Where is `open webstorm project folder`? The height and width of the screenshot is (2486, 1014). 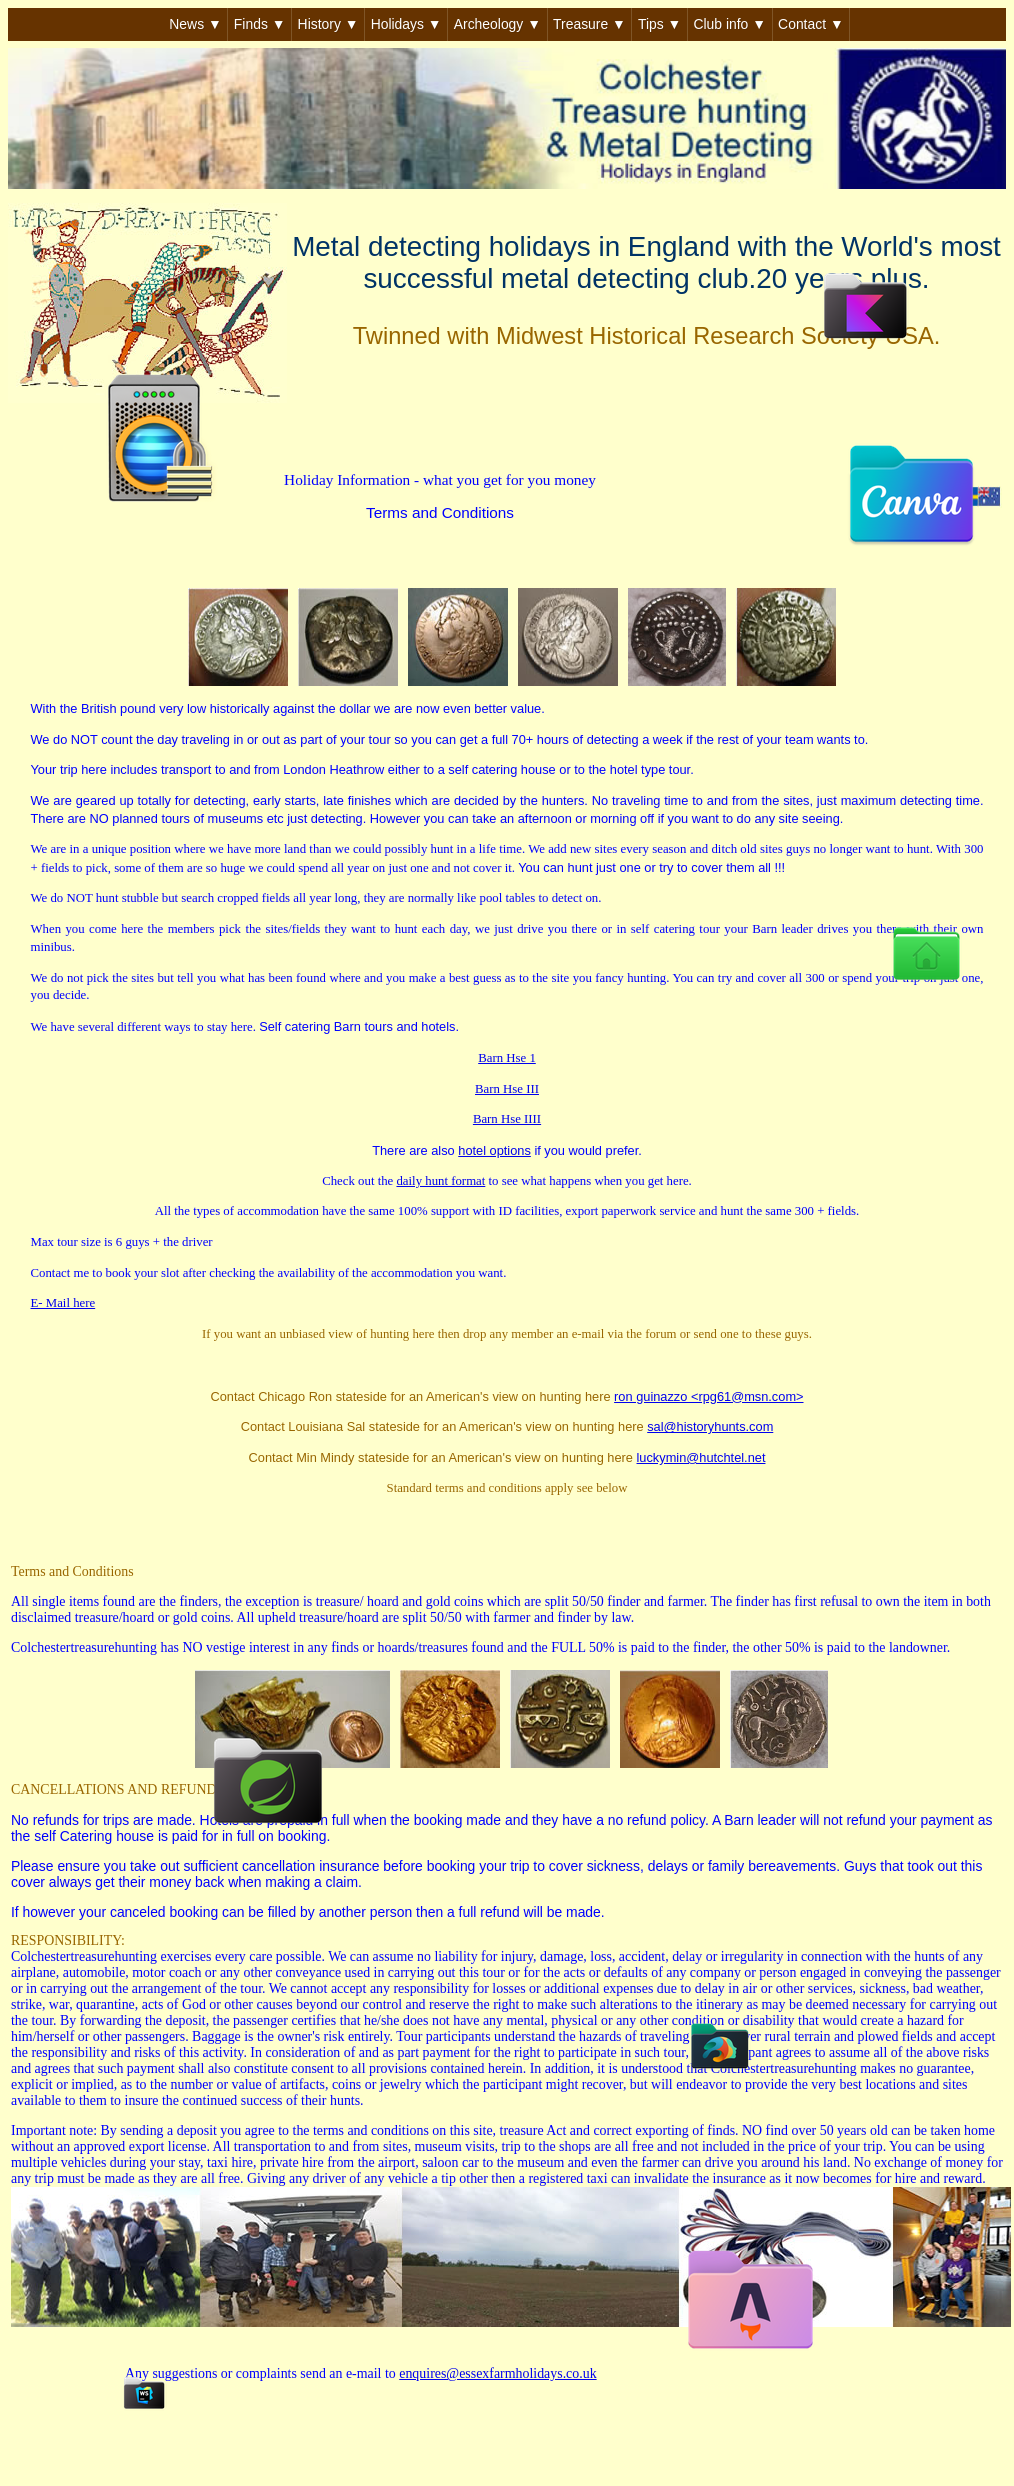
open webstorm project folder is located at coordinates (144, 2394).